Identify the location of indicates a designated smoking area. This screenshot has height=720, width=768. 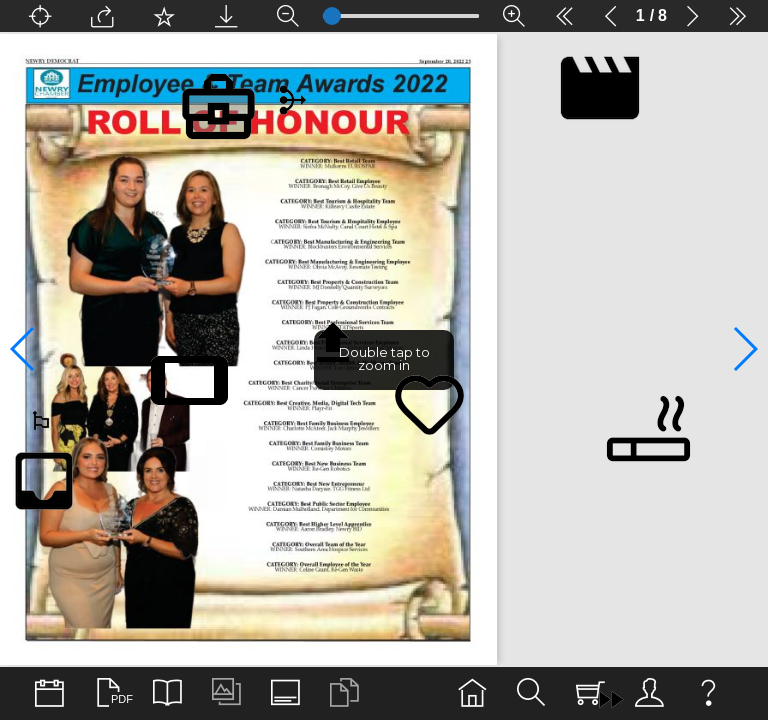
(648, 437).